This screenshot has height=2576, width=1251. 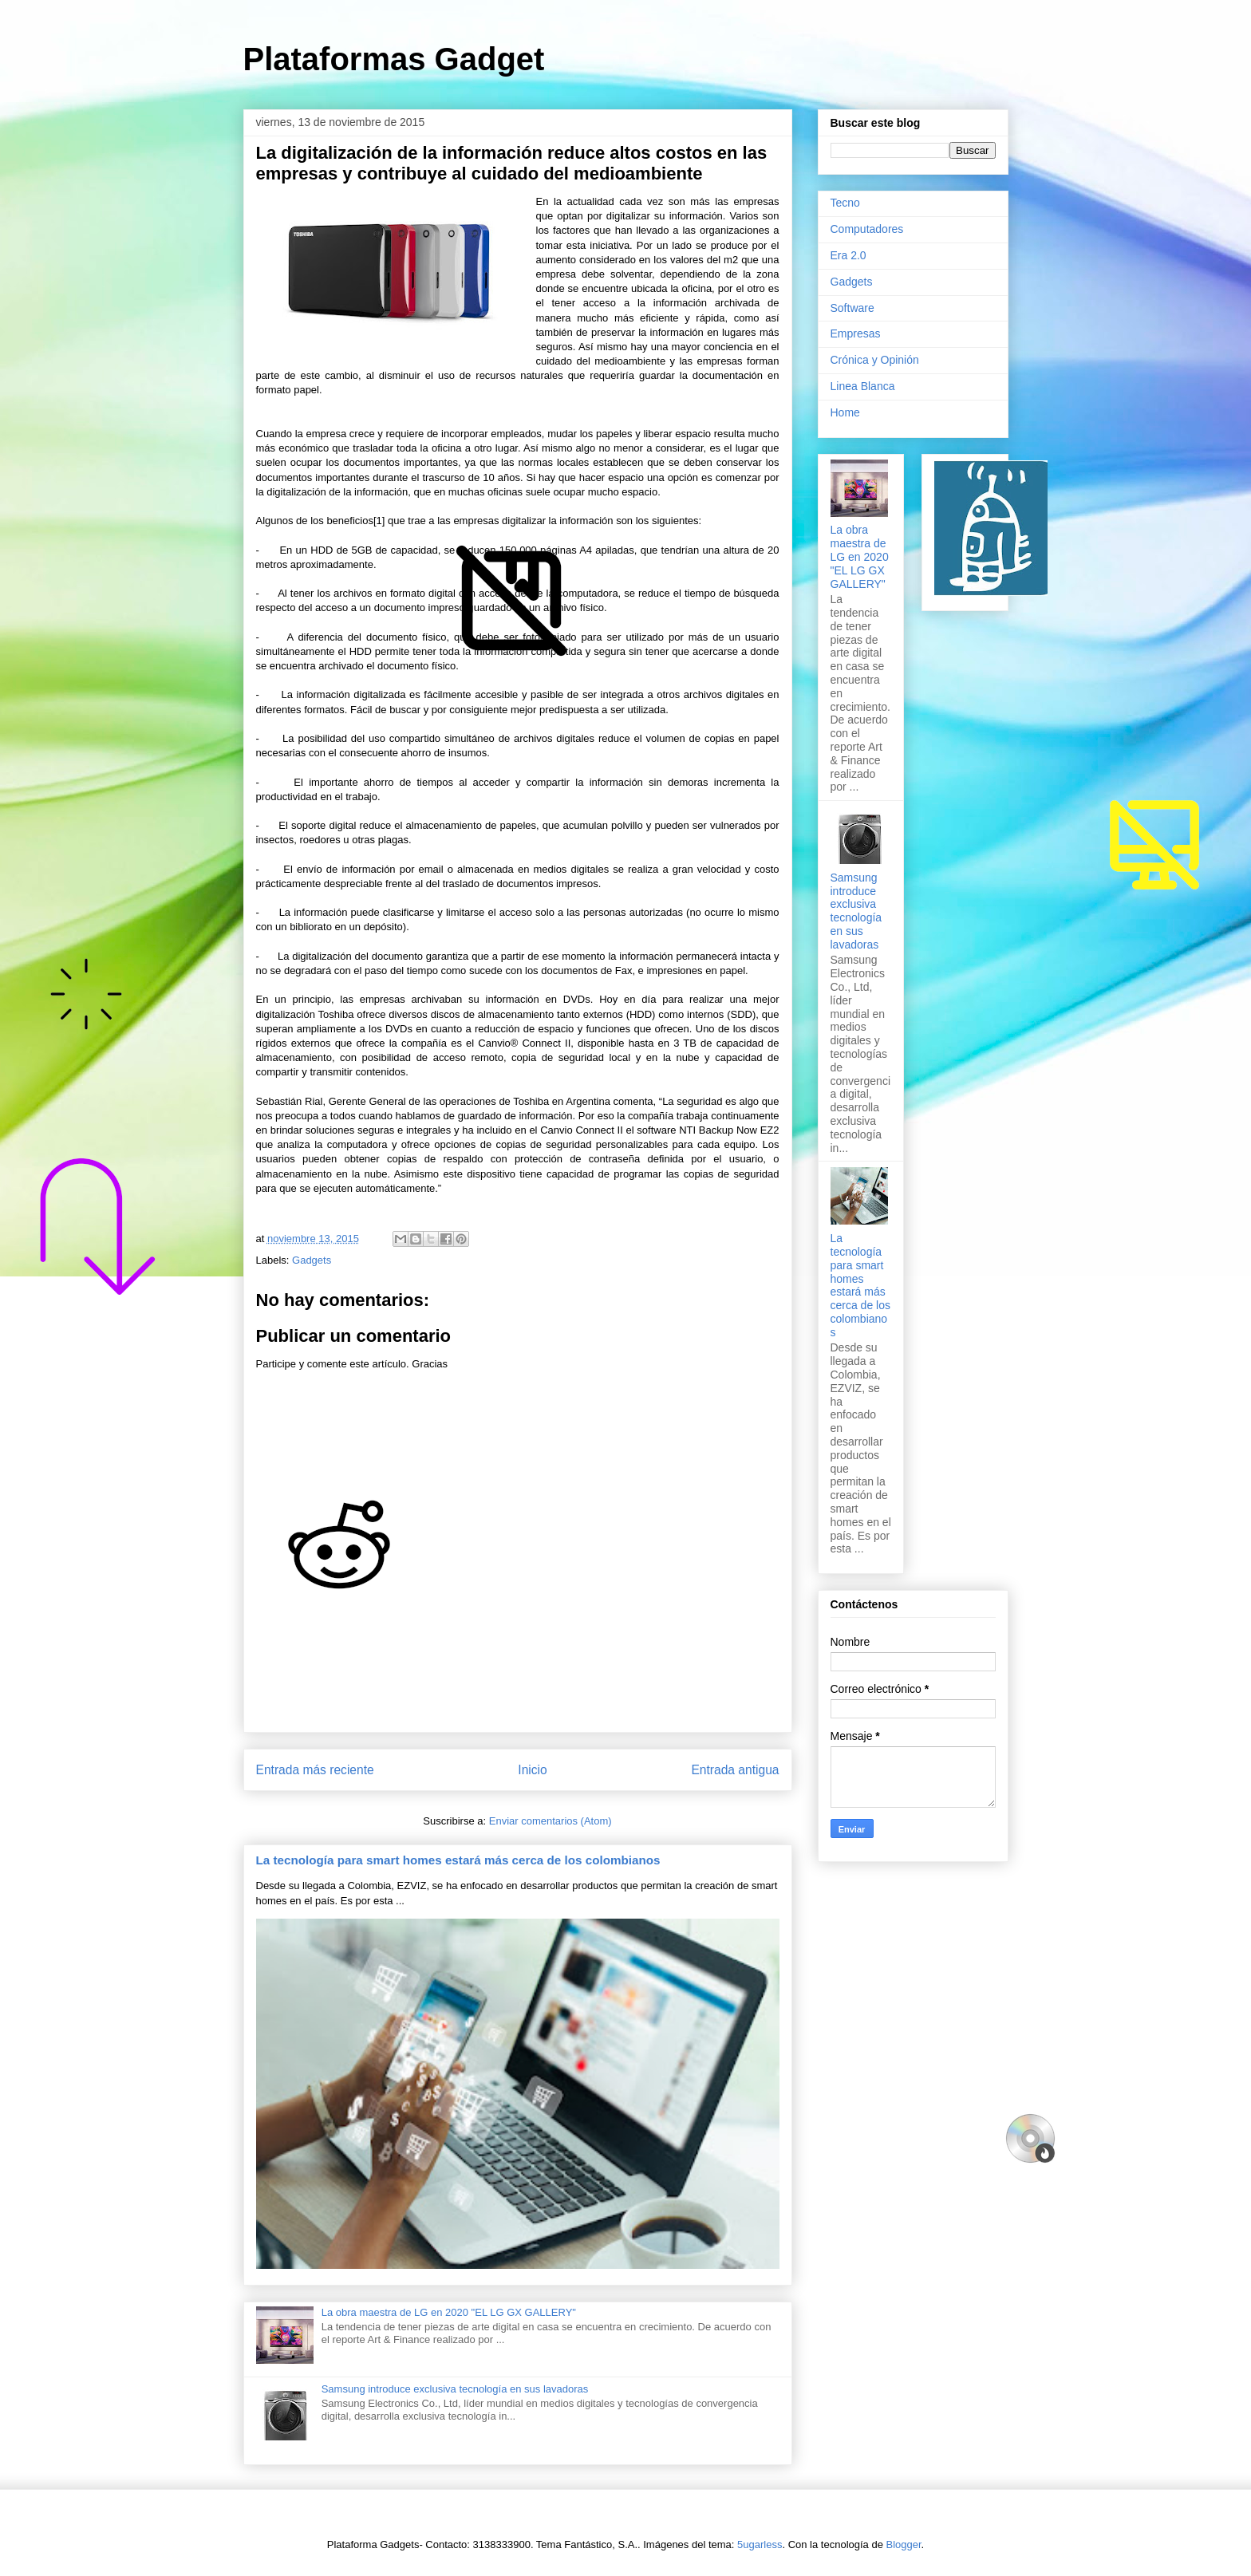 I want to click on indicates loading or processing in progress, so click(x=86, y=994).